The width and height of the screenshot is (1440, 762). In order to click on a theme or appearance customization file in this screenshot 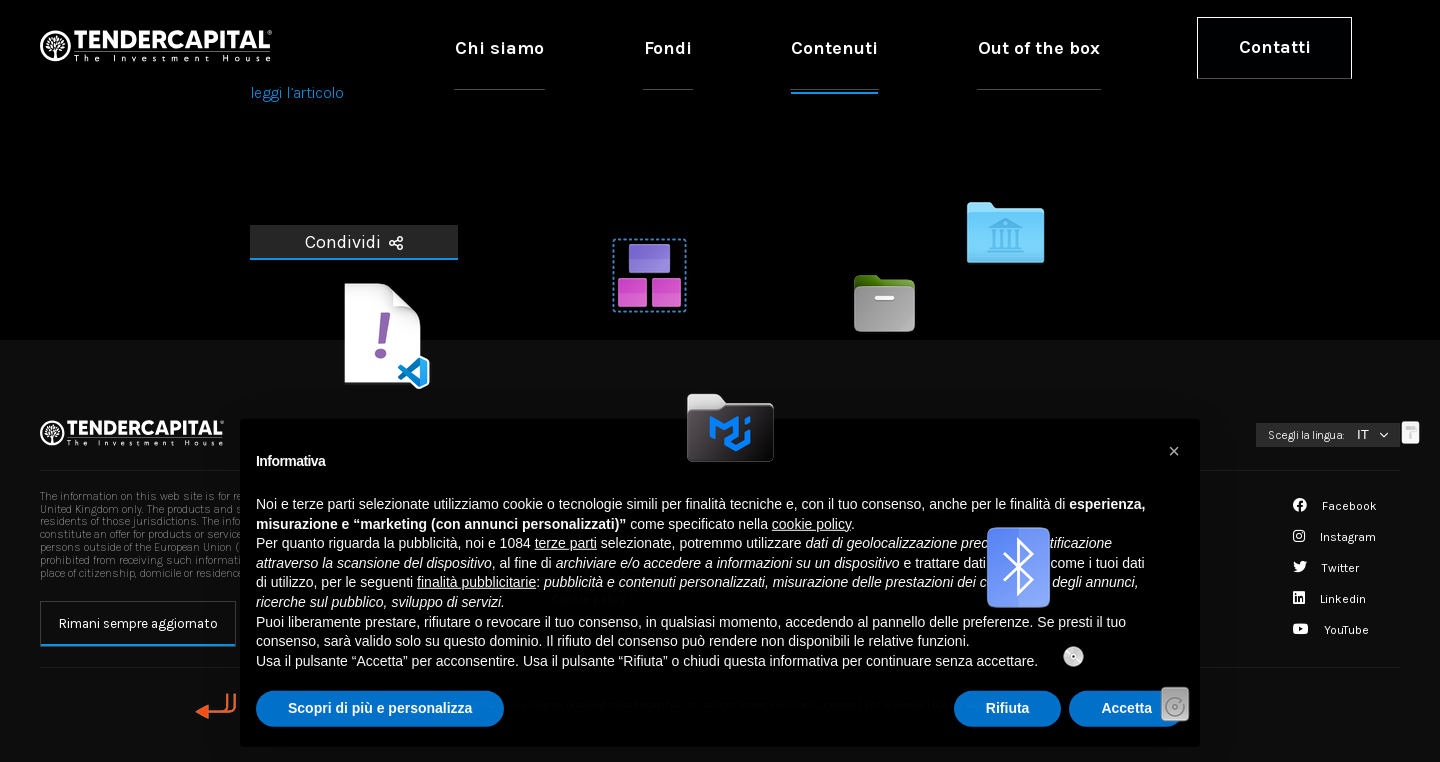, I will do `click(1410, 432)`.